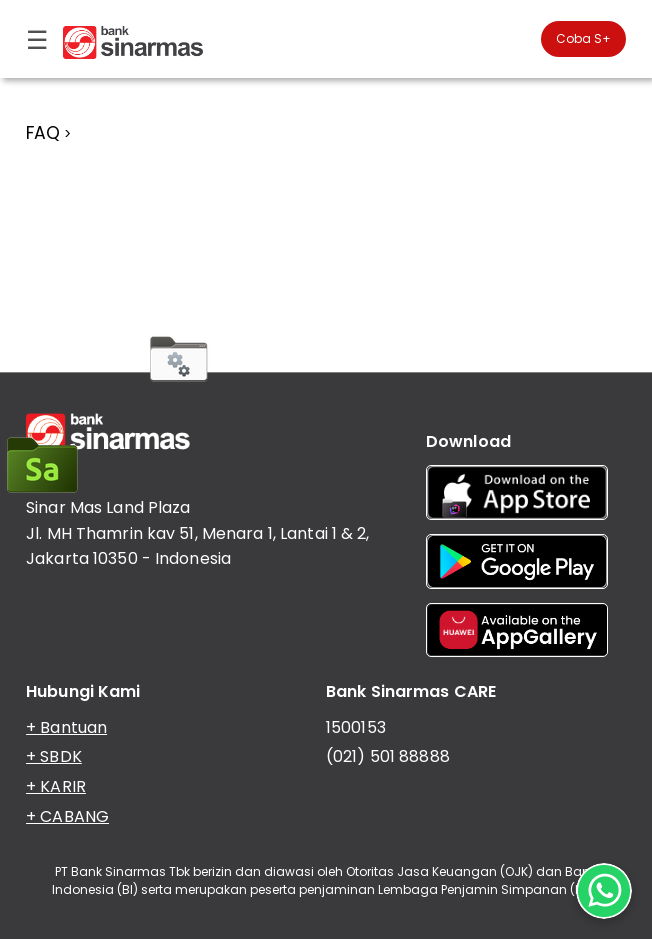  What do you see at coordinates (178, 360) in the screenshot?
I see `folder containing batch files or scripts` at bounding box center [178, 360].